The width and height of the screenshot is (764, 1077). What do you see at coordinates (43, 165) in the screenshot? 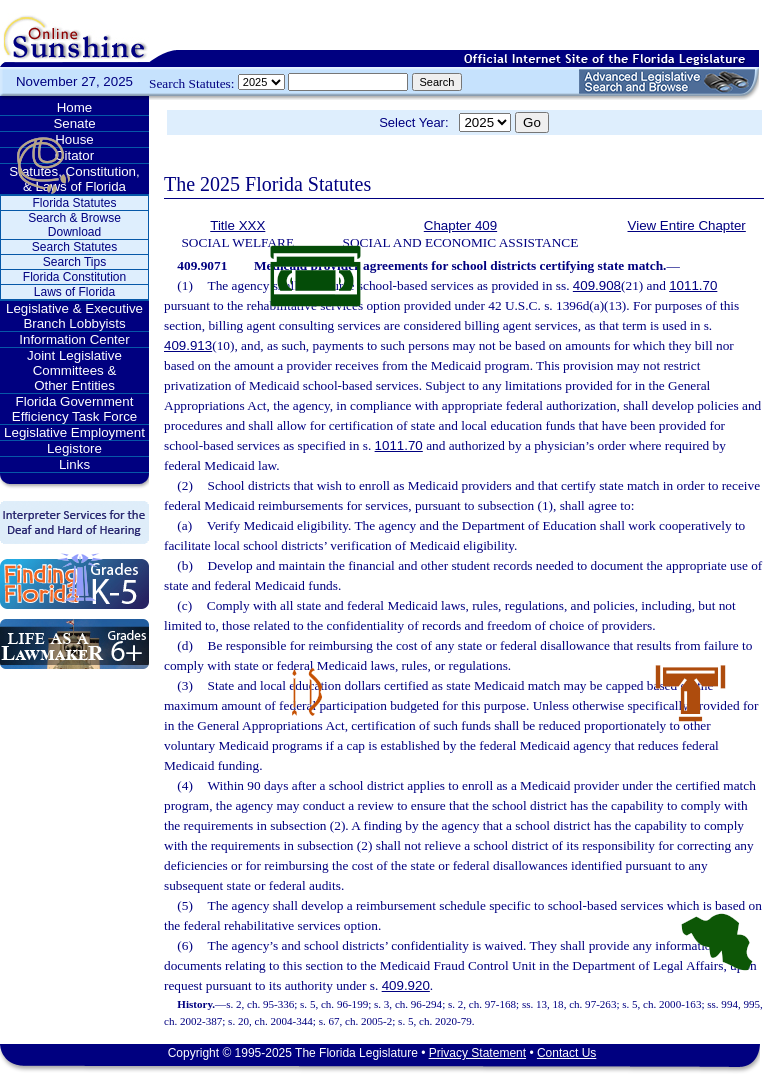
I see `hunting bolas weapon item in game inventory` at bounding box center [43, 165].